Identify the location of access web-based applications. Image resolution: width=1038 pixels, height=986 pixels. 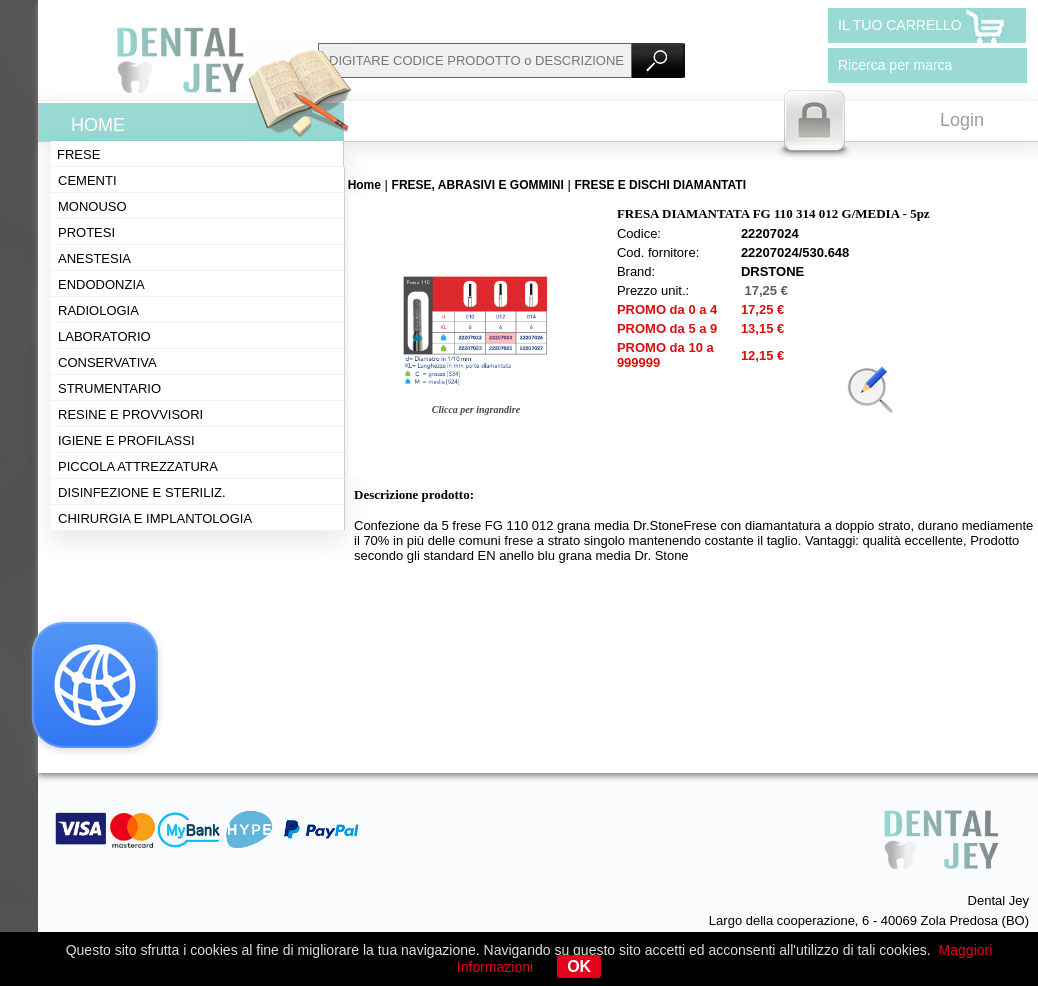
(95, 685).